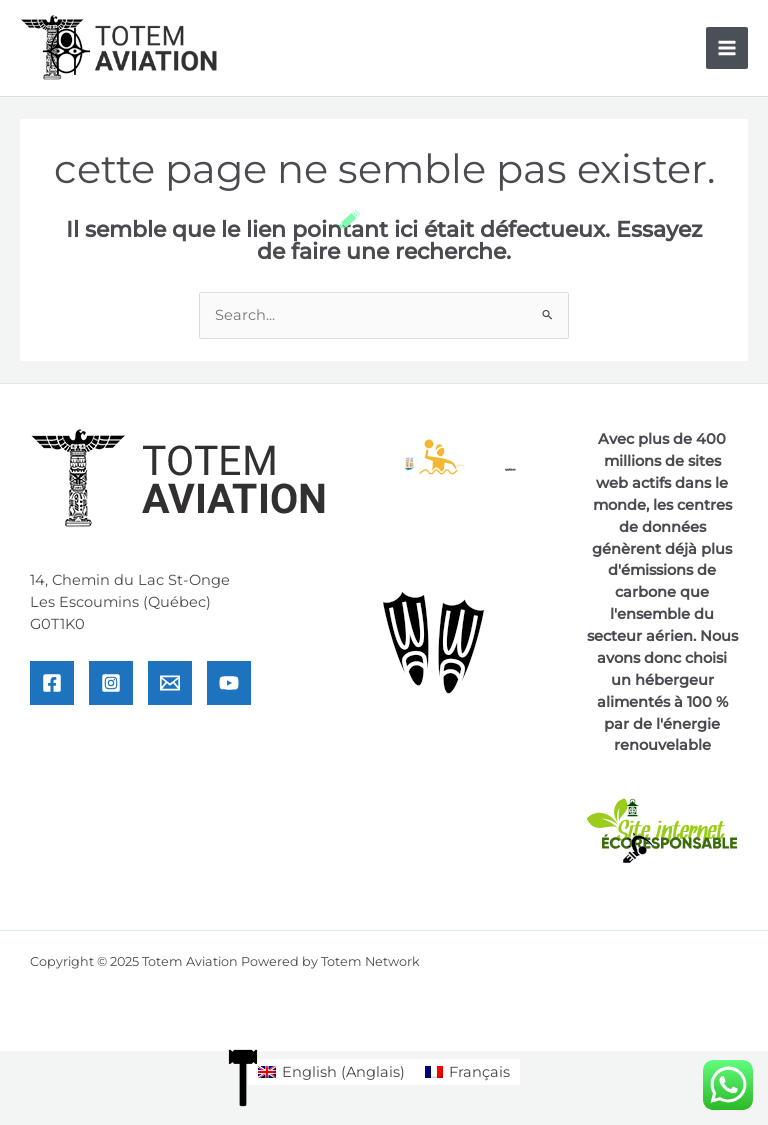  Describe the element at coordinates (638, 847) in the screenshot. I see `equip a magic staff or wand` at that location.